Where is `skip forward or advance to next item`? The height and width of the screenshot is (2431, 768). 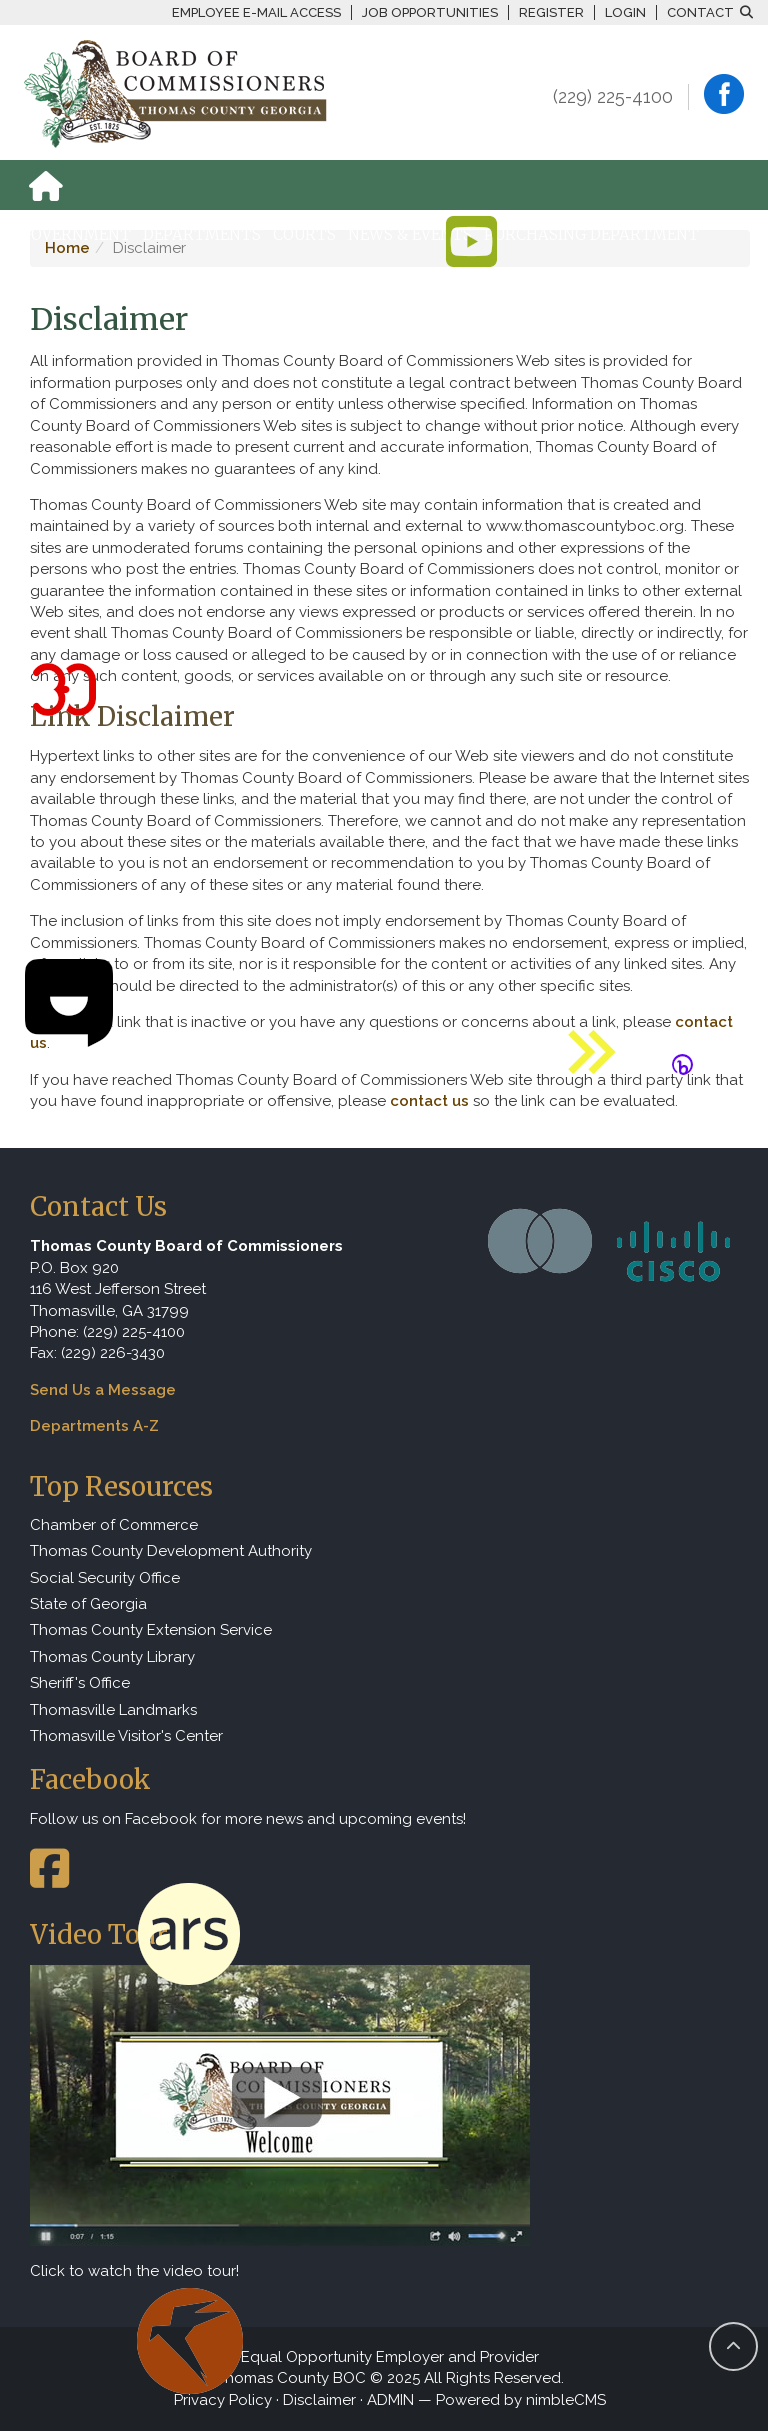 skip forward or advance to next item is located at coordinates (590, 1052).